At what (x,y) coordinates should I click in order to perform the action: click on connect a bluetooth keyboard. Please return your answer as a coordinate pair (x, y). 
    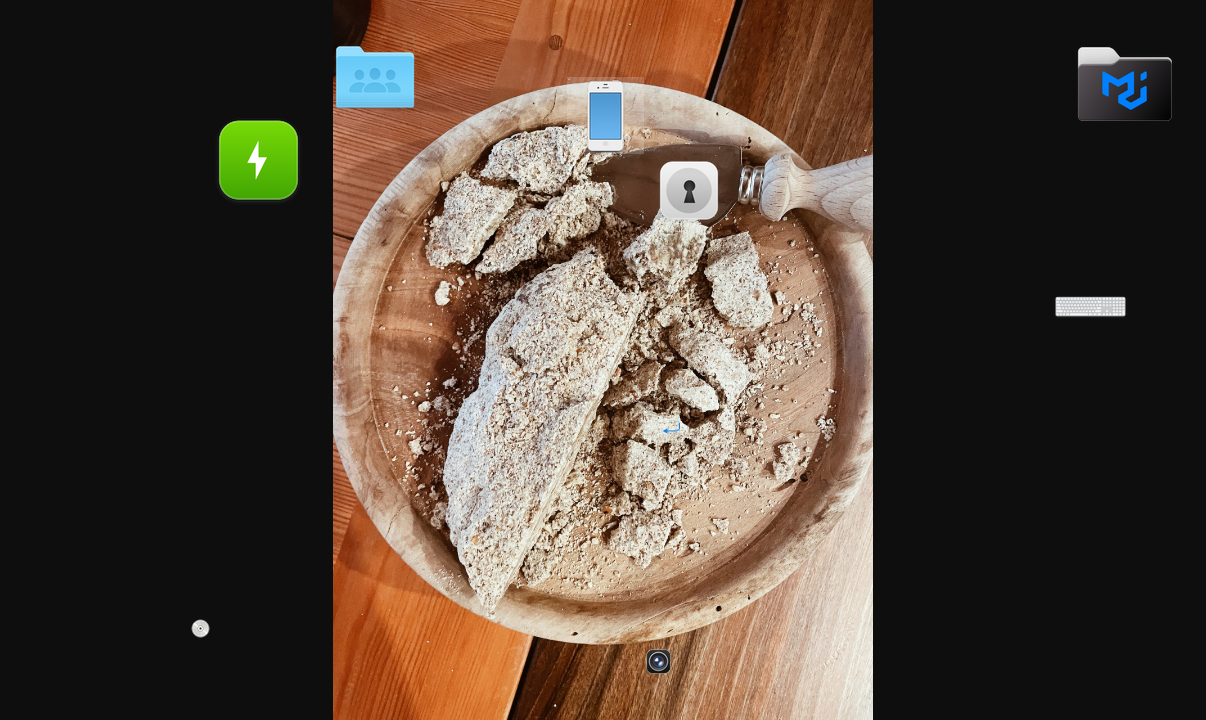
    Looking at the image, I should click on (1090, 306).